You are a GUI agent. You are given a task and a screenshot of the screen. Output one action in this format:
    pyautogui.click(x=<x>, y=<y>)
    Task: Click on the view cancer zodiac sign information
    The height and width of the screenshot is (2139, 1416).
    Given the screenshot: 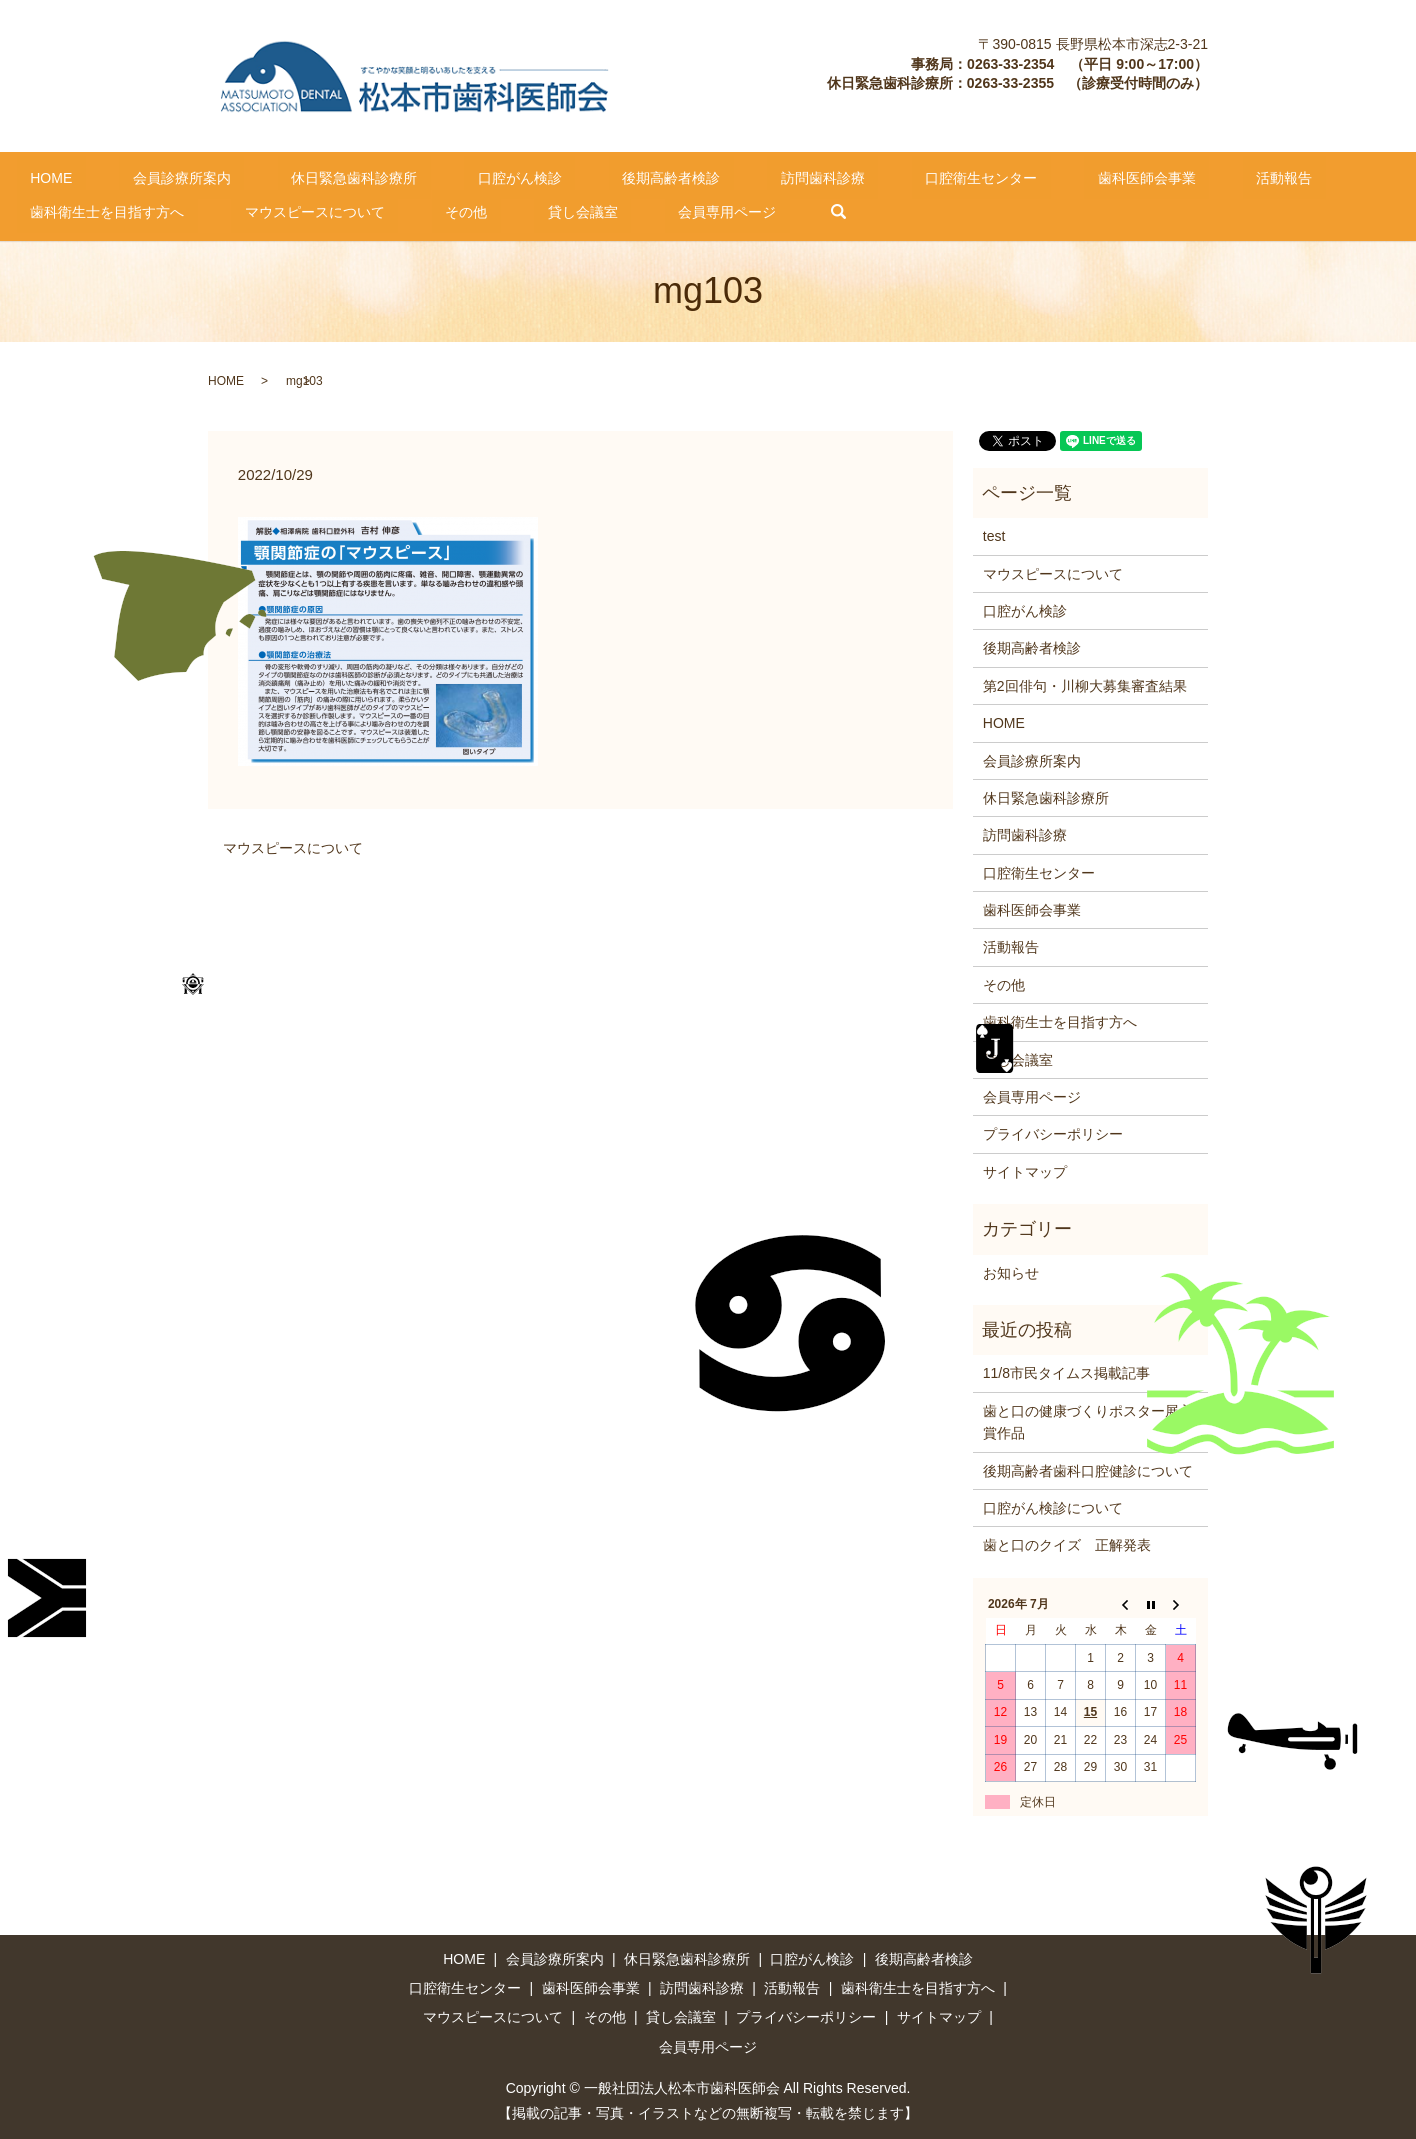 What is the action you would take?
    pyautogui.click(x=790, y=1324)
    